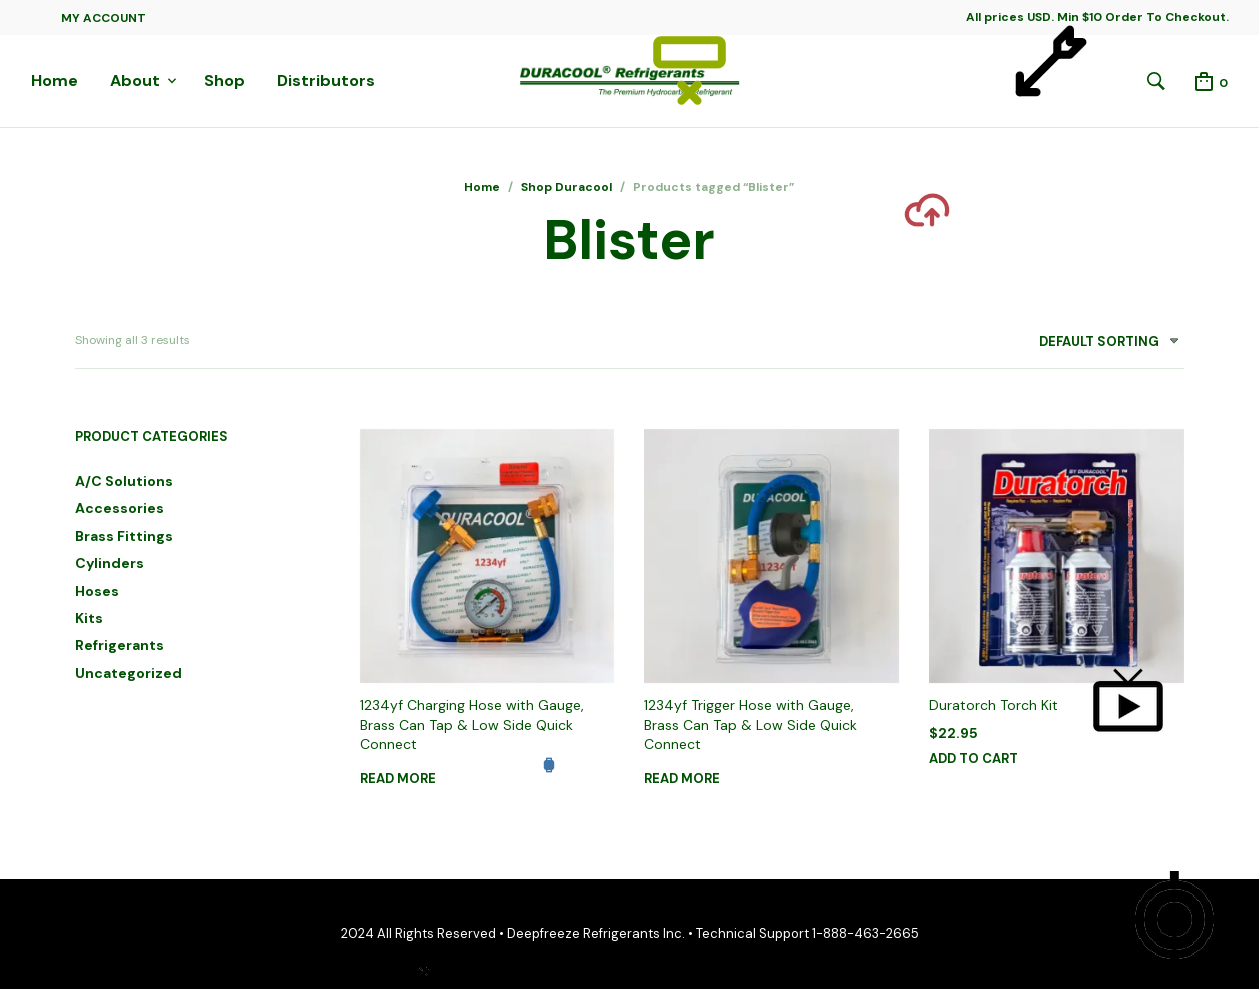 Image resolution: width=1259 pixels, height=989 pixels. Describe the element at coordinates (1128, 700) in the screenshot. I see `watch live television or streaming content` at that location.